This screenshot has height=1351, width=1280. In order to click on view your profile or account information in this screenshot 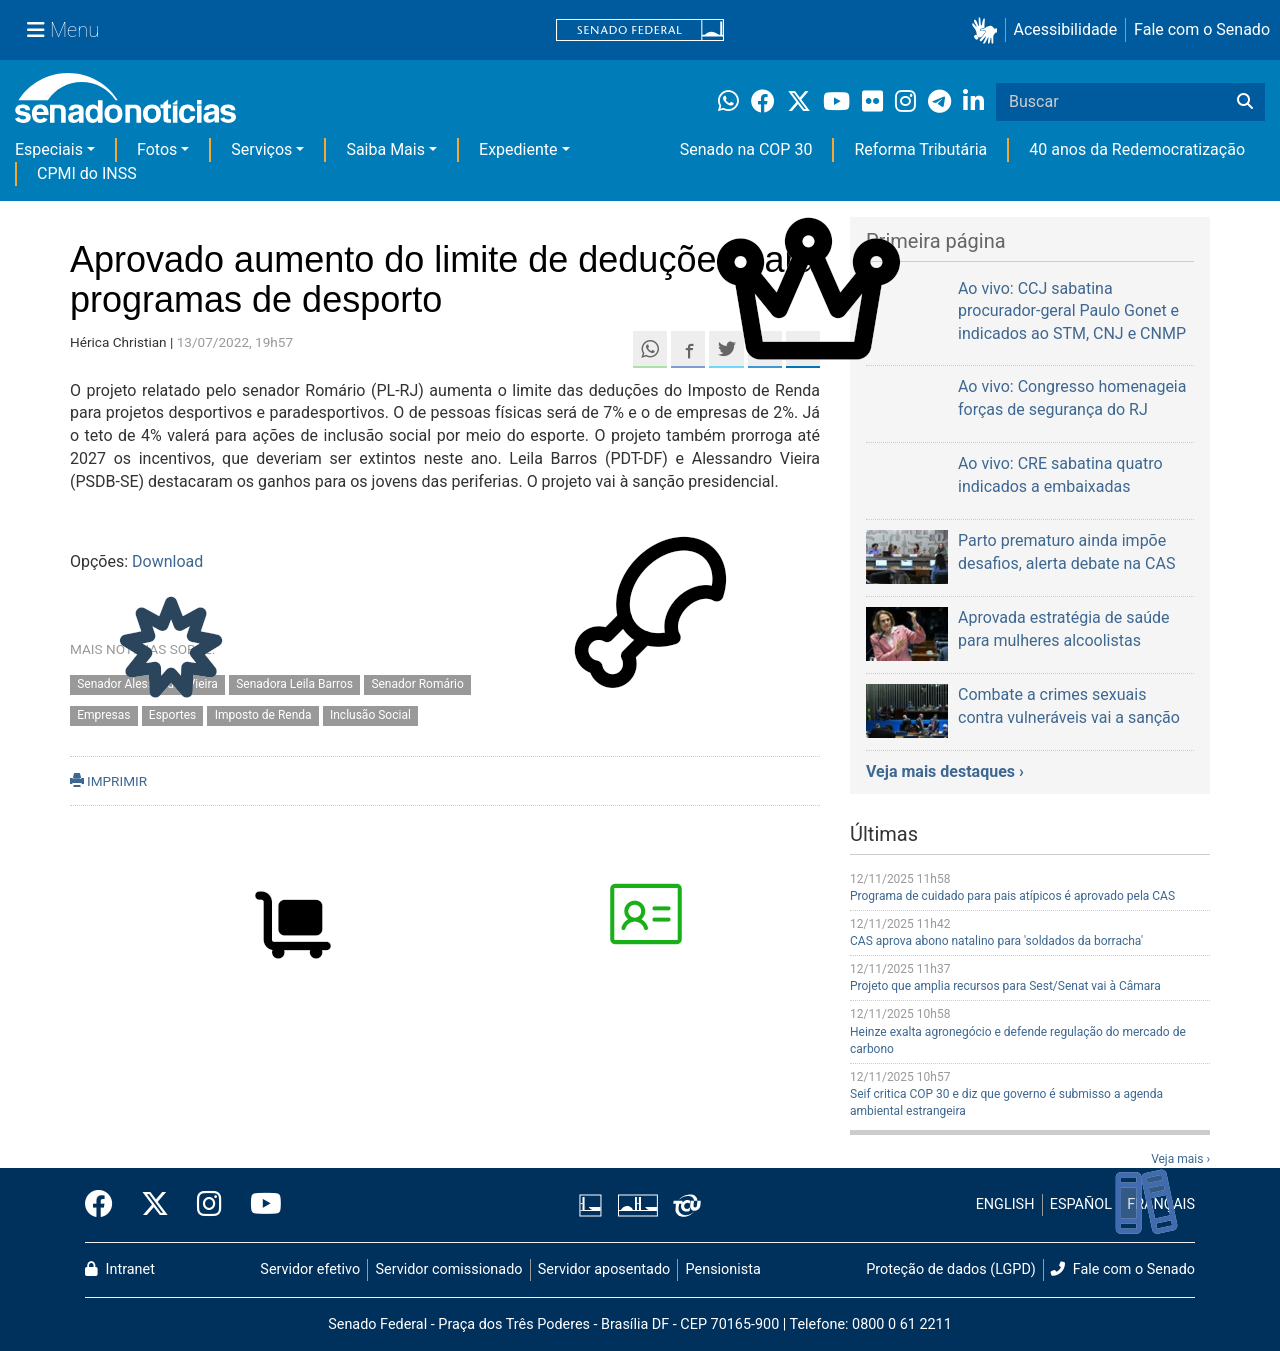, I will do `click(646, 914)`.